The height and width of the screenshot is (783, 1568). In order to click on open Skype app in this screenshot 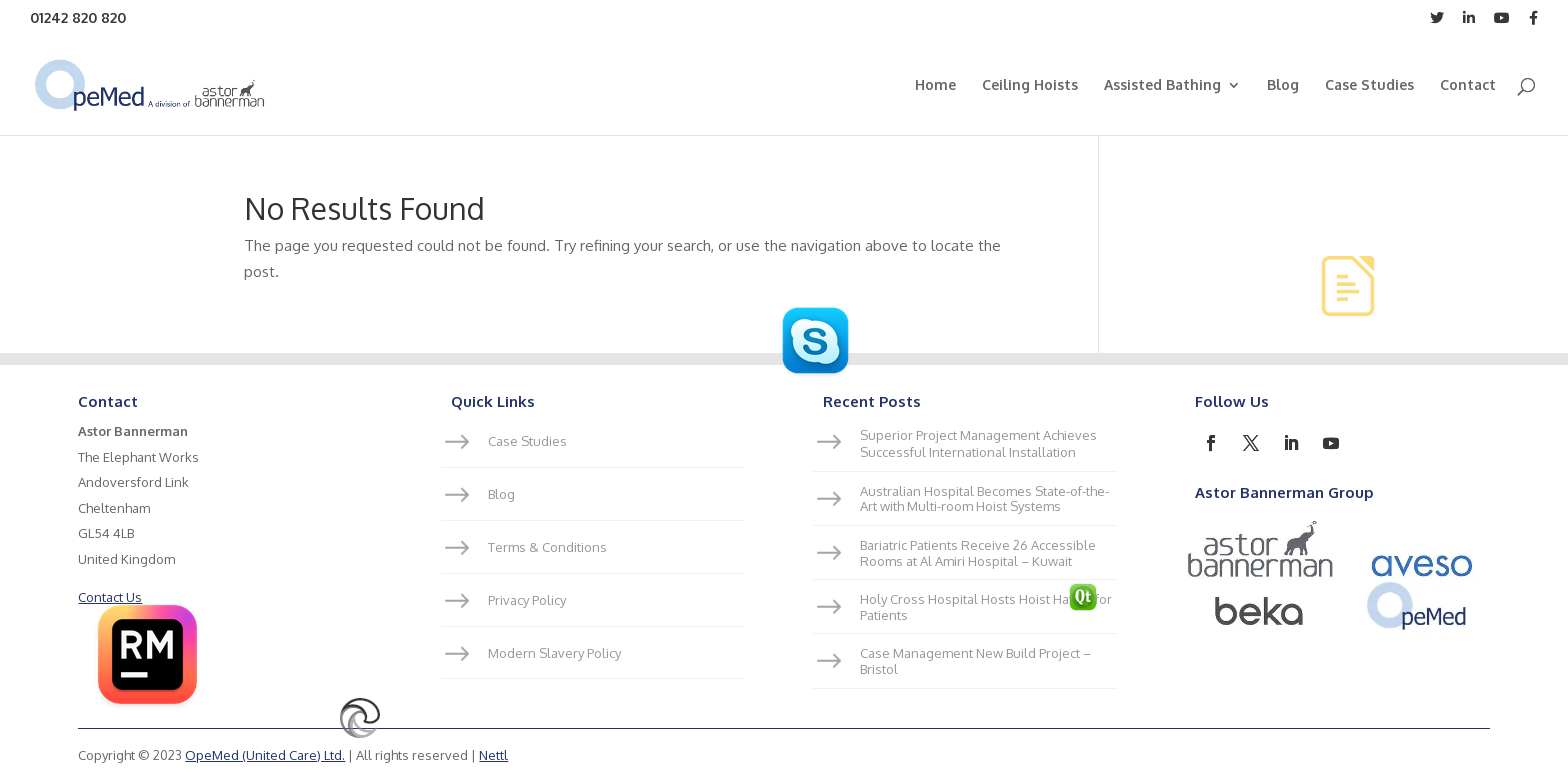, I will do `click(815, 340)`.